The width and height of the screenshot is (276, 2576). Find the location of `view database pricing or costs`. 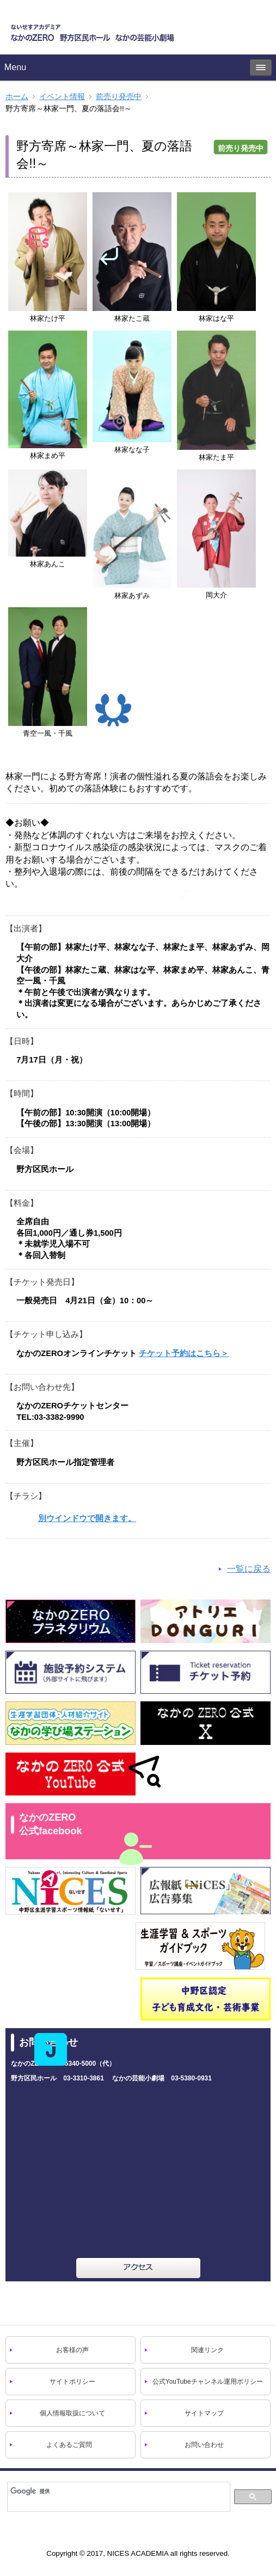

view database pricing or costs is located at coordinates (38, 237).